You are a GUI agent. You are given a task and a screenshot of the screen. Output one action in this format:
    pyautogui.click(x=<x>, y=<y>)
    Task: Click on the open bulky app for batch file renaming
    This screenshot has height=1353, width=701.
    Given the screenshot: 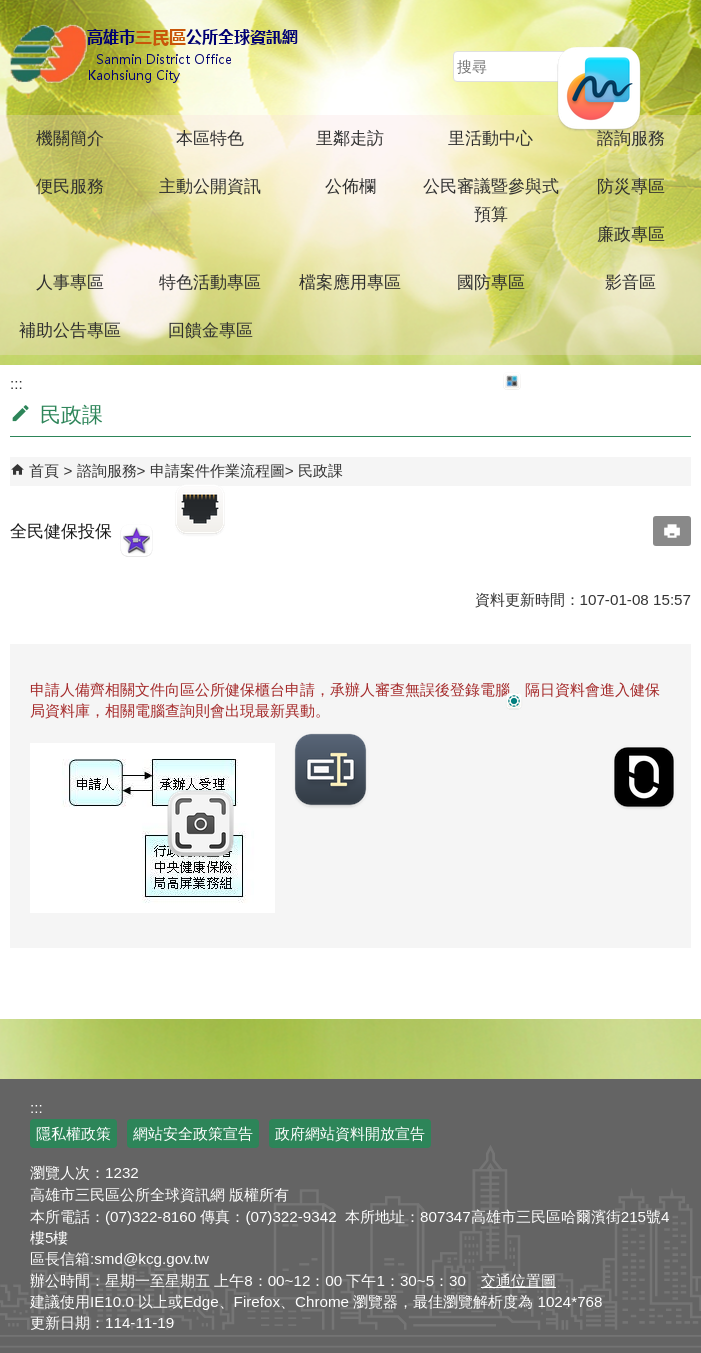 What is the action you would take?
    pyautogui.click(x=330, y=769)
    